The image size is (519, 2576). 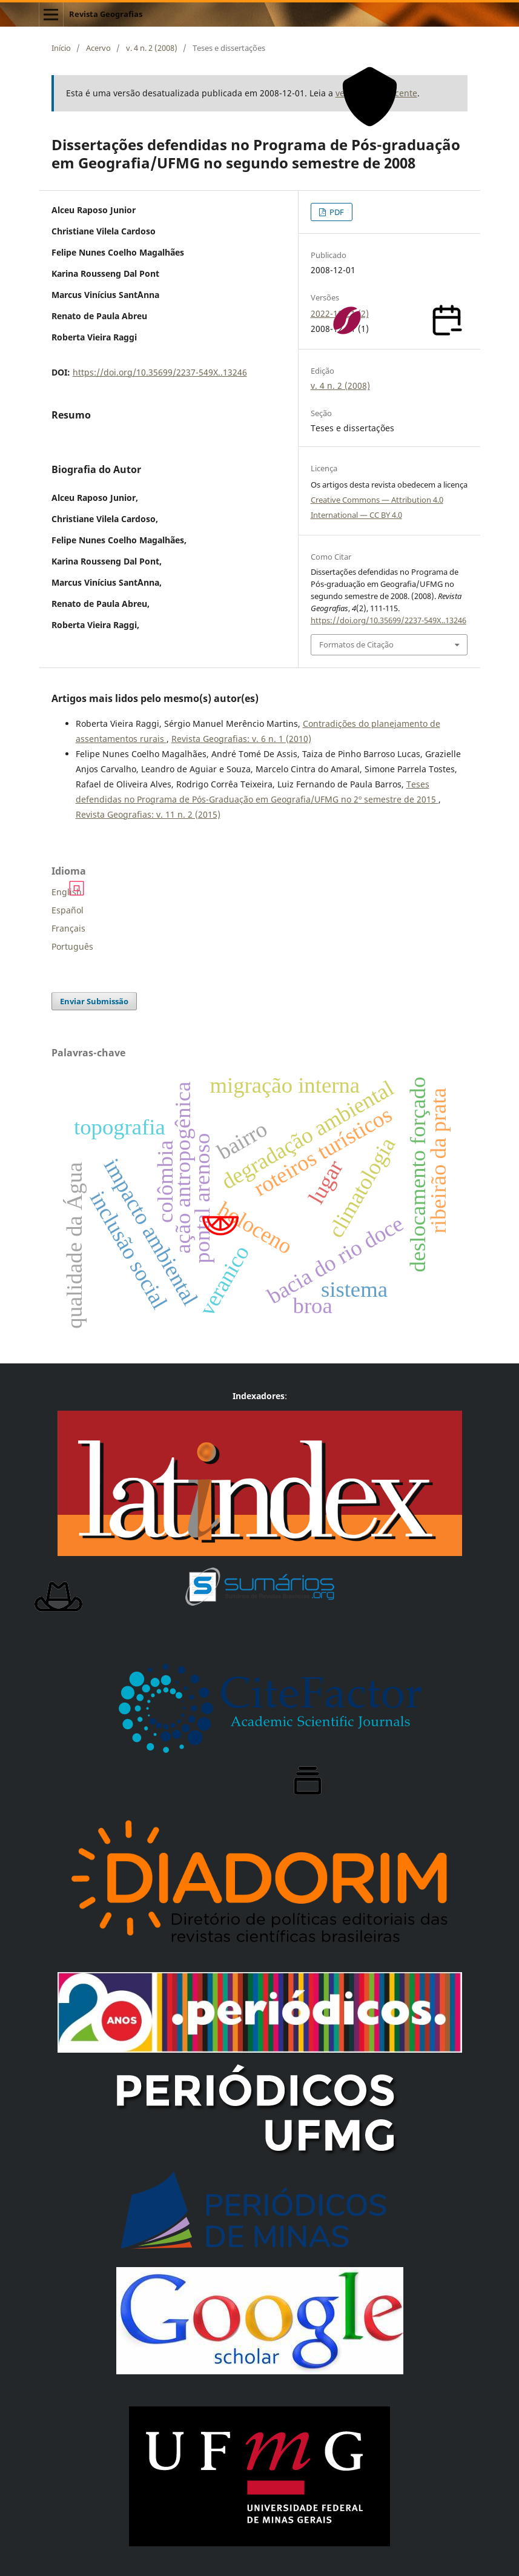 What do you see at coordinates (220, 1223) in the screenshot?
I see `indicates citrus or fruit-related content` at bounding box center [220, 1223].